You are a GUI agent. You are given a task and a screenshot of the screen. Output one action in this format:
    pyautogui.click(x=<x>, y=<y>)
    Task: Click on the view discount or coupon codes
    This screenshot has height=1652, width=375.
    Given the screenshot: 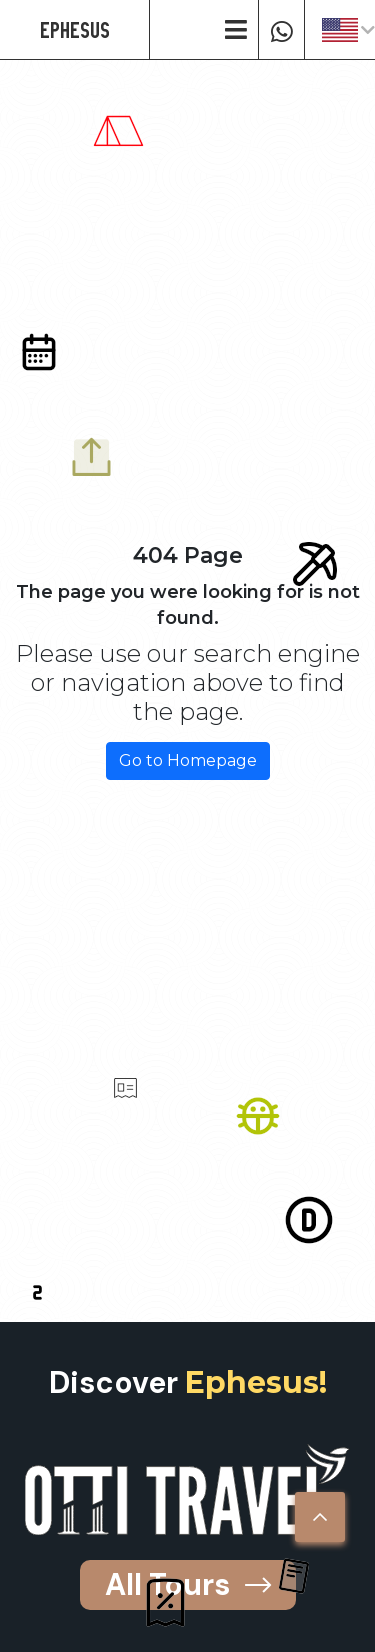 What is the action you would take?
    pyautogui.click(x=165, y=1602)
    